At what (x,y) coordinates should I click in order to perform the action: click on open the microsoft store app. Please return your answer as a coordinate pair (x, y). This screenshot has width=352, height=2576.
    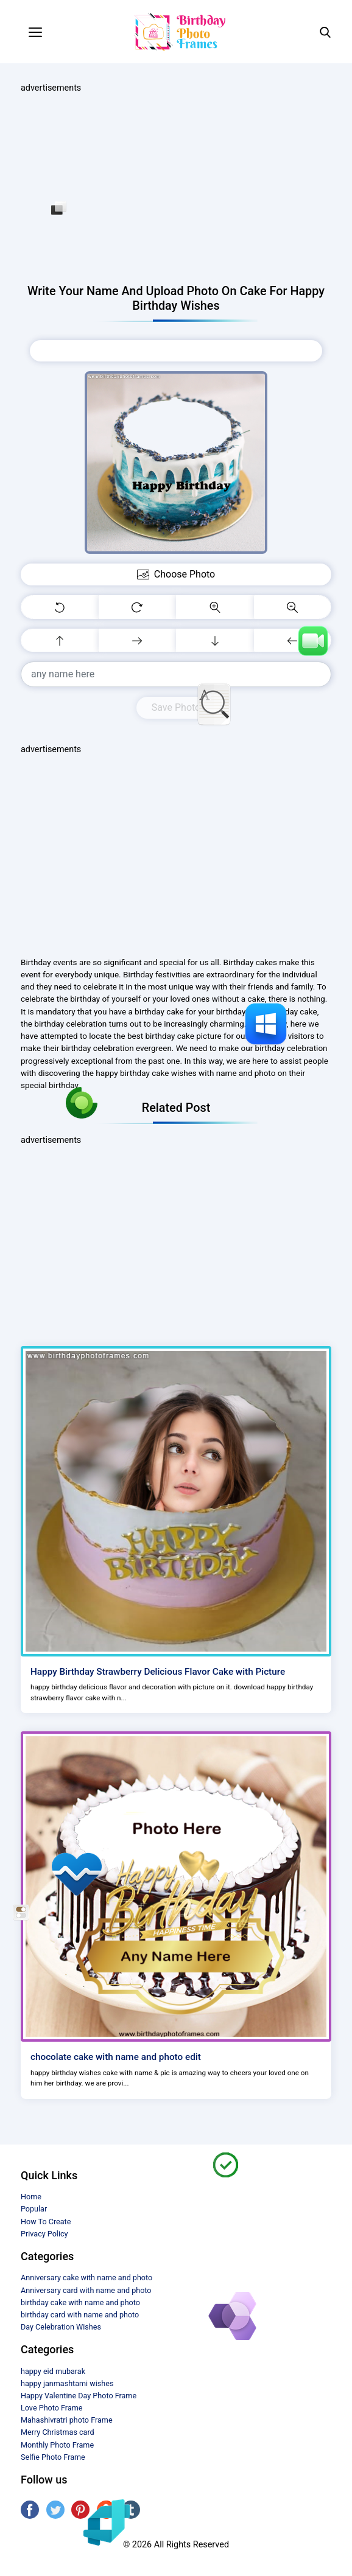
    Looking at the image, I should click on (232, 2316).